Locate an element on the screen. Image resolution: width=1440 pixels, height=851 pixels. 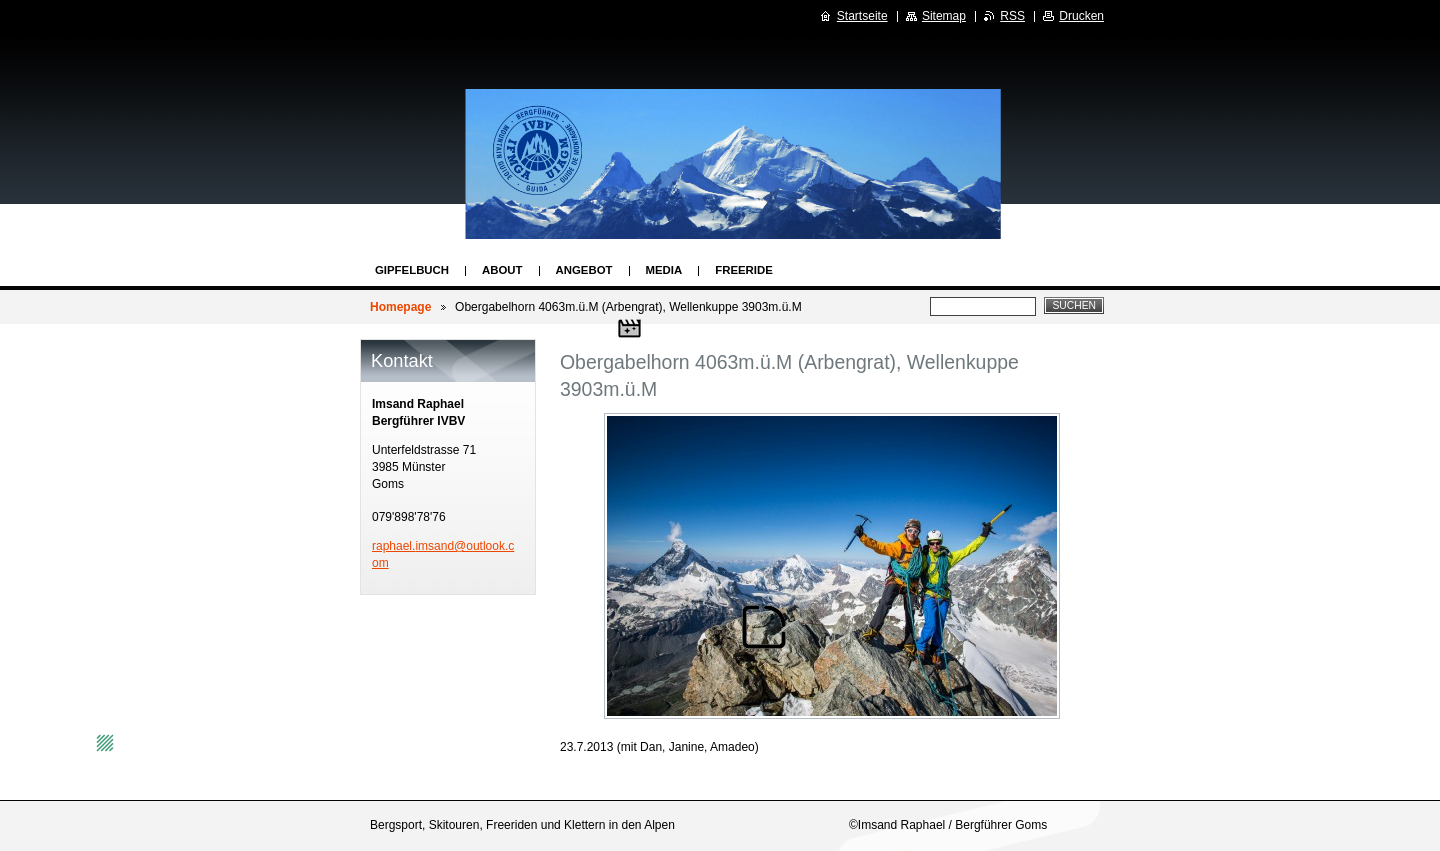
apply texture or pattern to selection is located at coordinates (105, 743).